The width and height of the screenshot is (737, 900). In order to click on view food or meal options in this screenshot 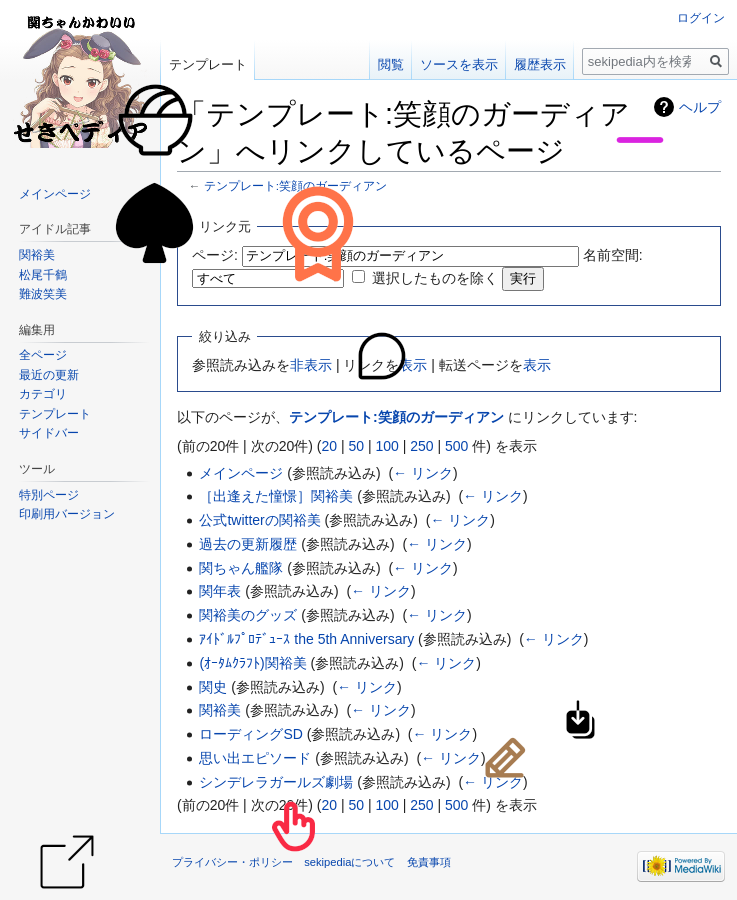, I will do `click(155, 121)`.